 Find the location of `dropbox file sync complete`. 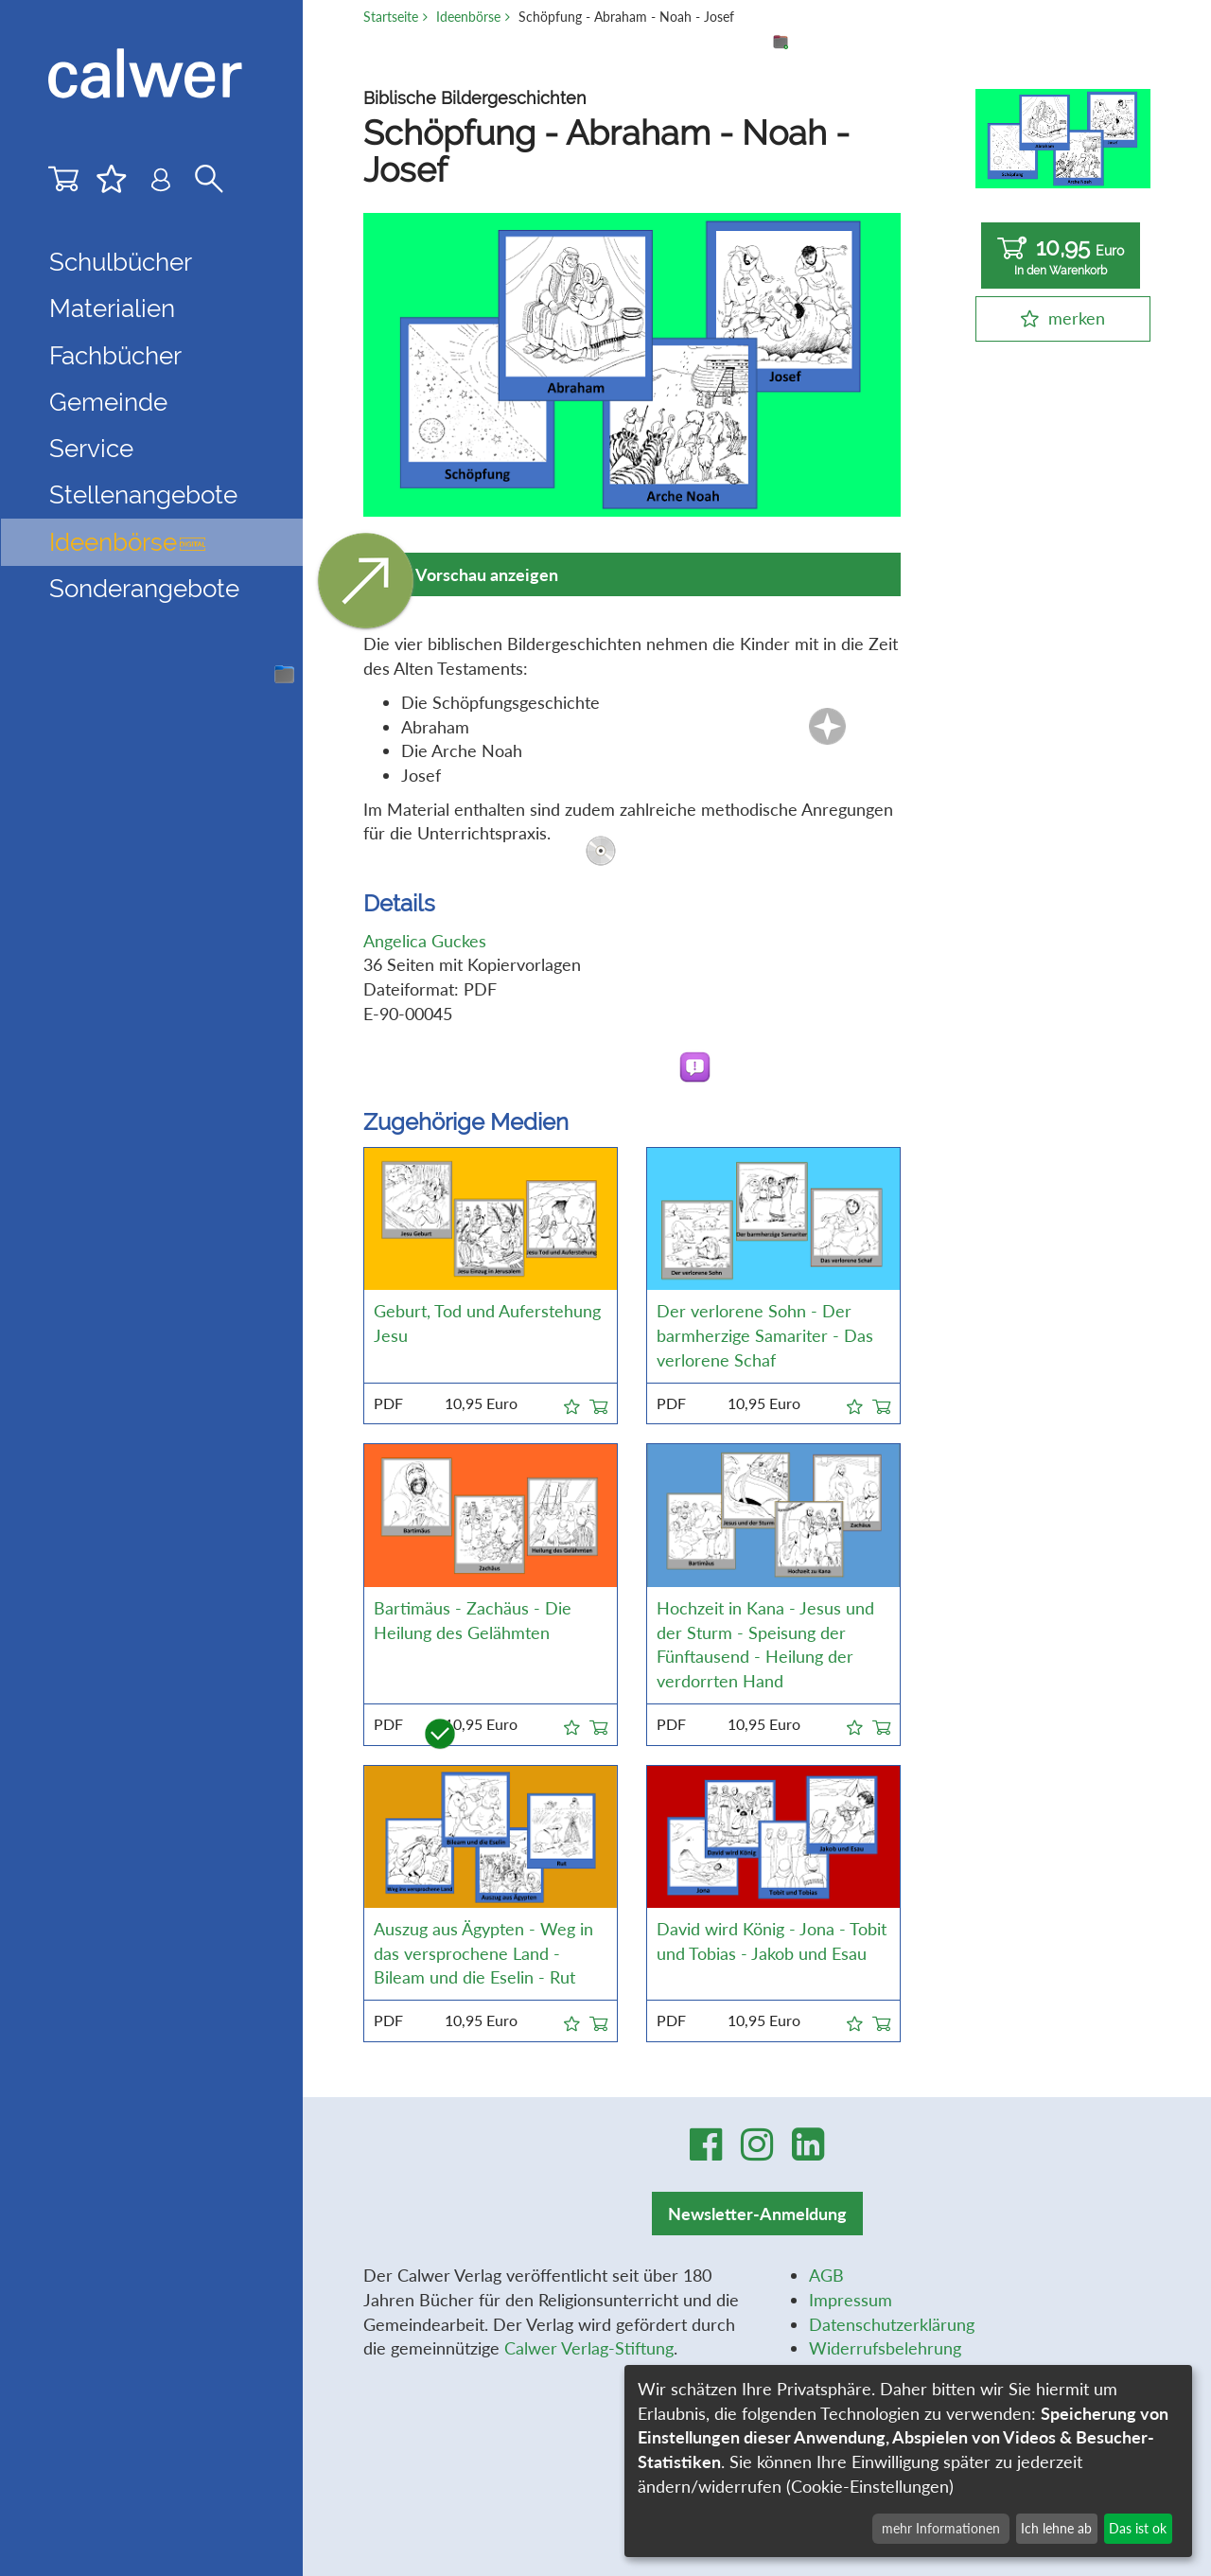

dropbox file sync complete is located at coordinates (440, 1734).